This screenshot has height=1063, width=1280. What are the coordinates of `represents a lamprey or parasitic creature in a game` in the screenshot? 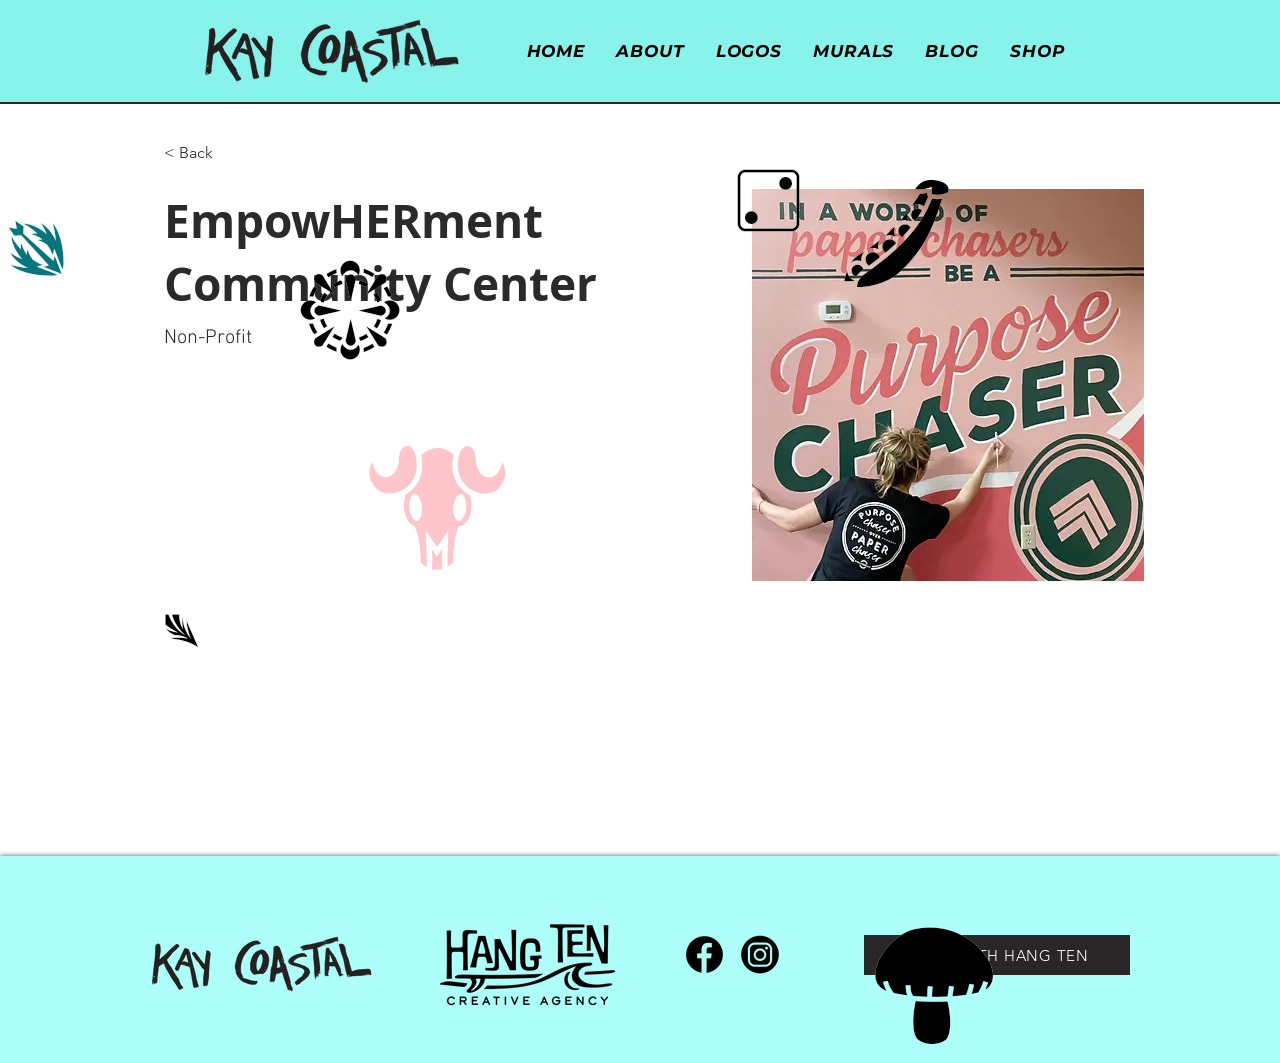 It's located at (350, 310).